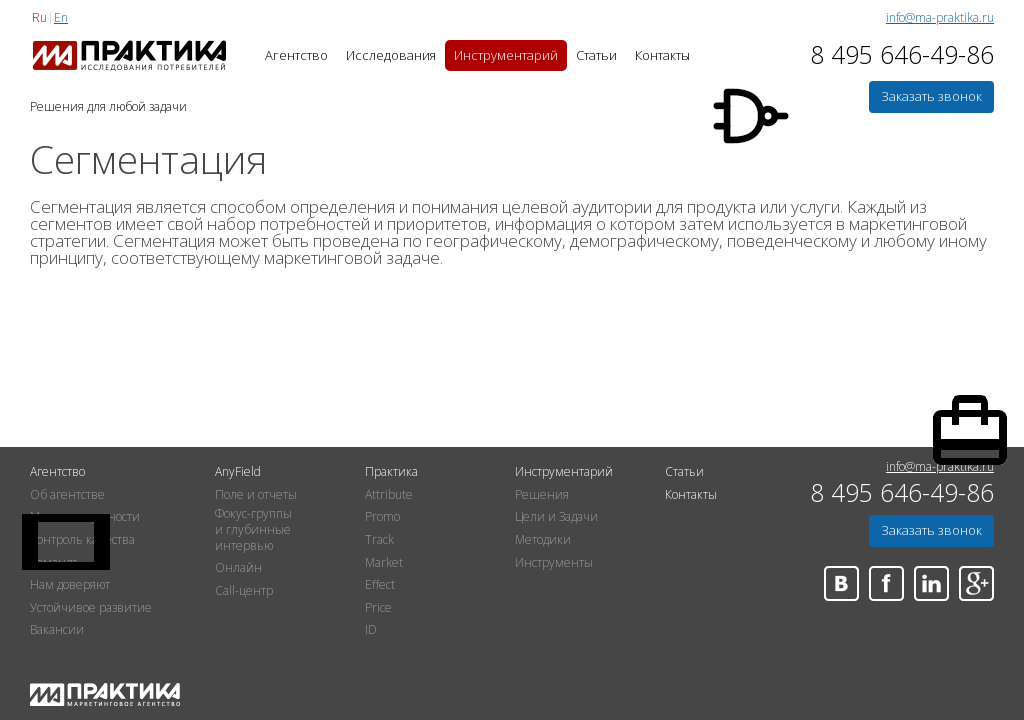 This screenshot has width=1024, height=720. Describe the element at coordinates (970, 432) in the screenshot. I see `access travel documents or boarding passes` at that location.